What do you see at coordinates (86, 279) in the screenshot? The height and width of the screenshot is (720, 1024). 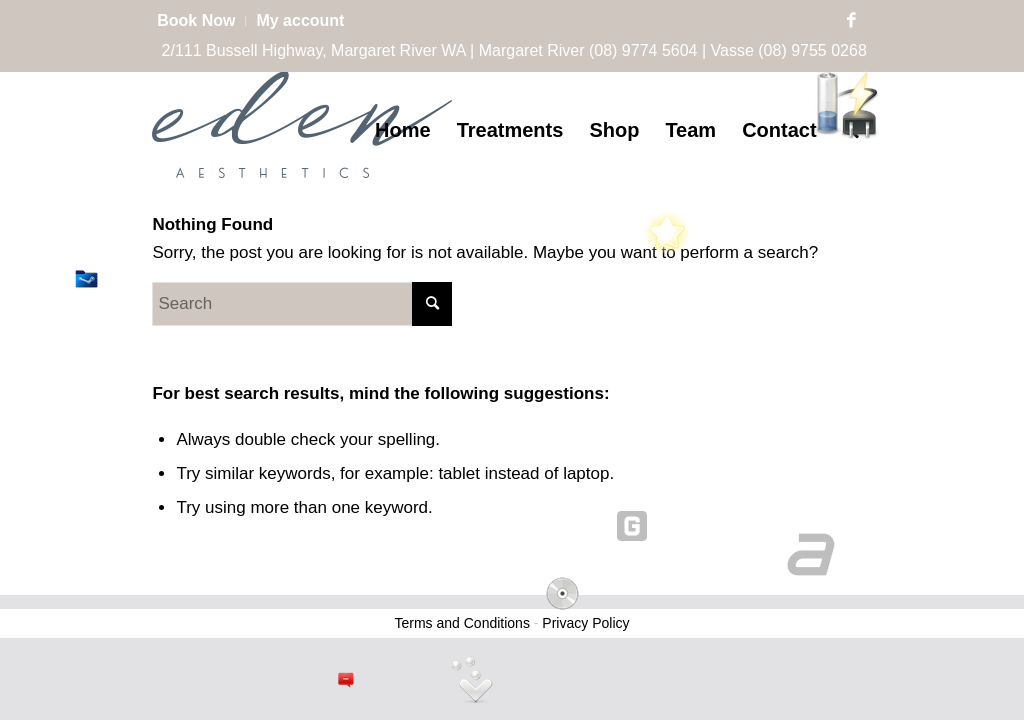 I see `open your Steam games folder` at bounding box center [86, 279].